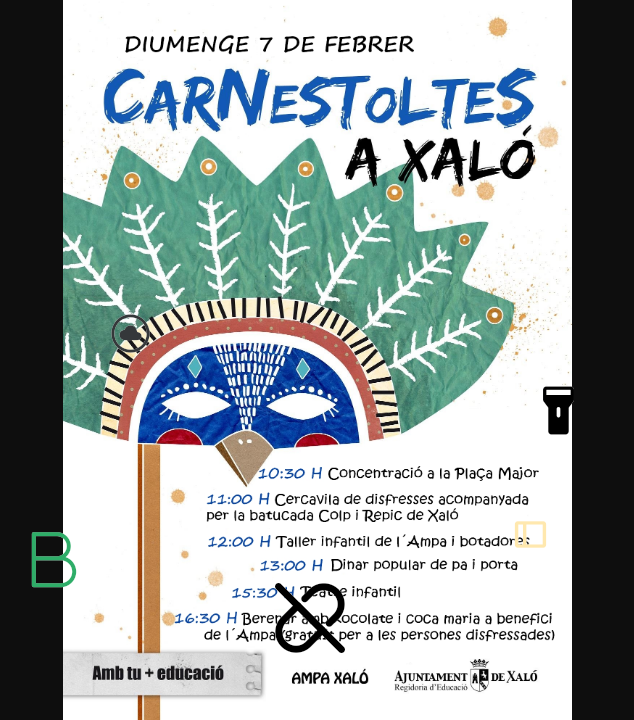 This screenshot has width=634, height=720. I want to click on toggle flashlight on/off, so click(558, 410).